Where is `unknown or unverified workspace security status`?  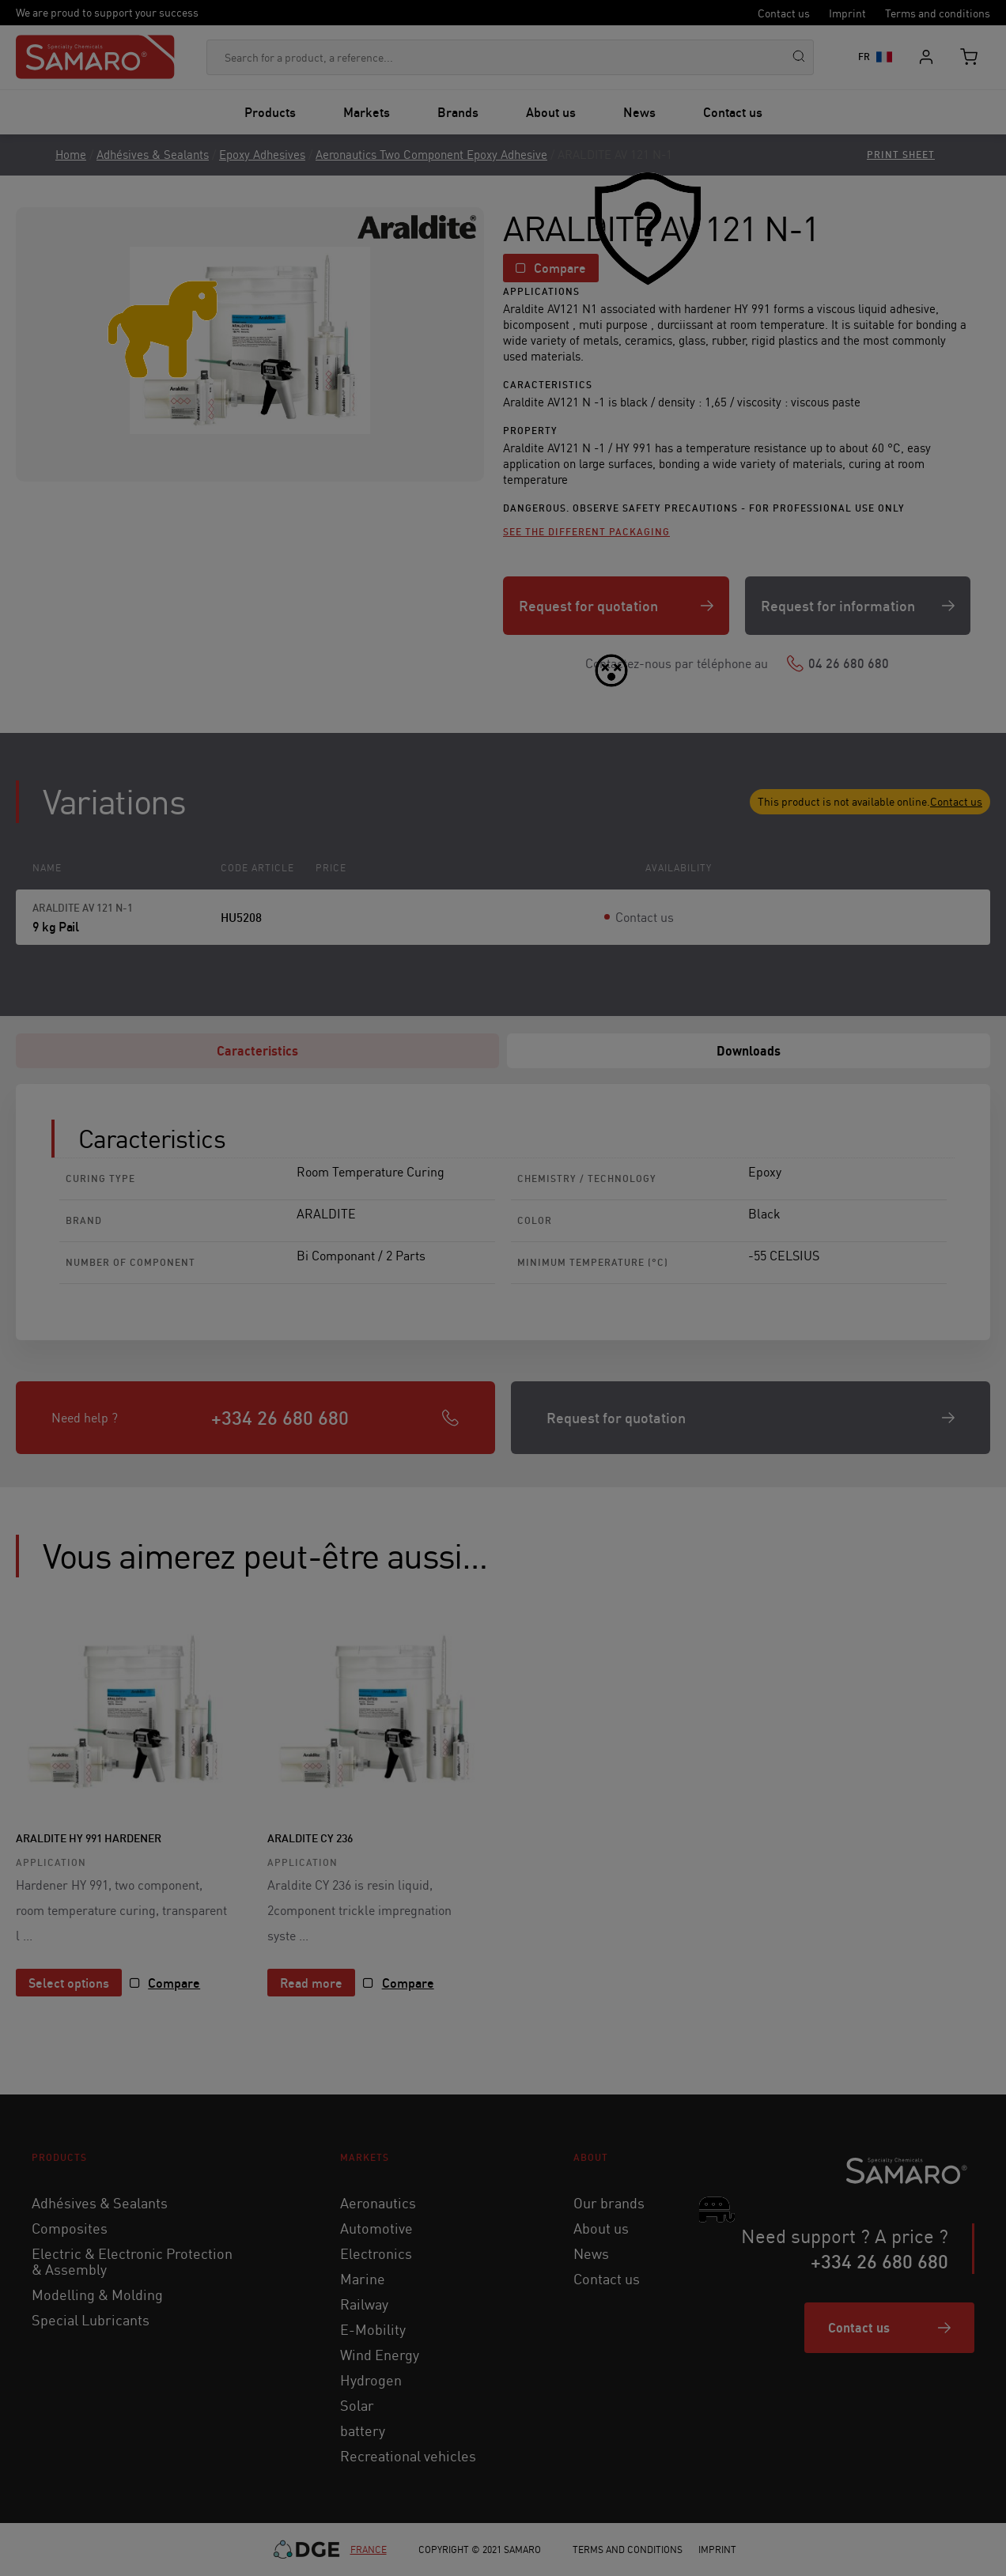 unknown or unverified workspace security status is located at coordinates (647, 229).